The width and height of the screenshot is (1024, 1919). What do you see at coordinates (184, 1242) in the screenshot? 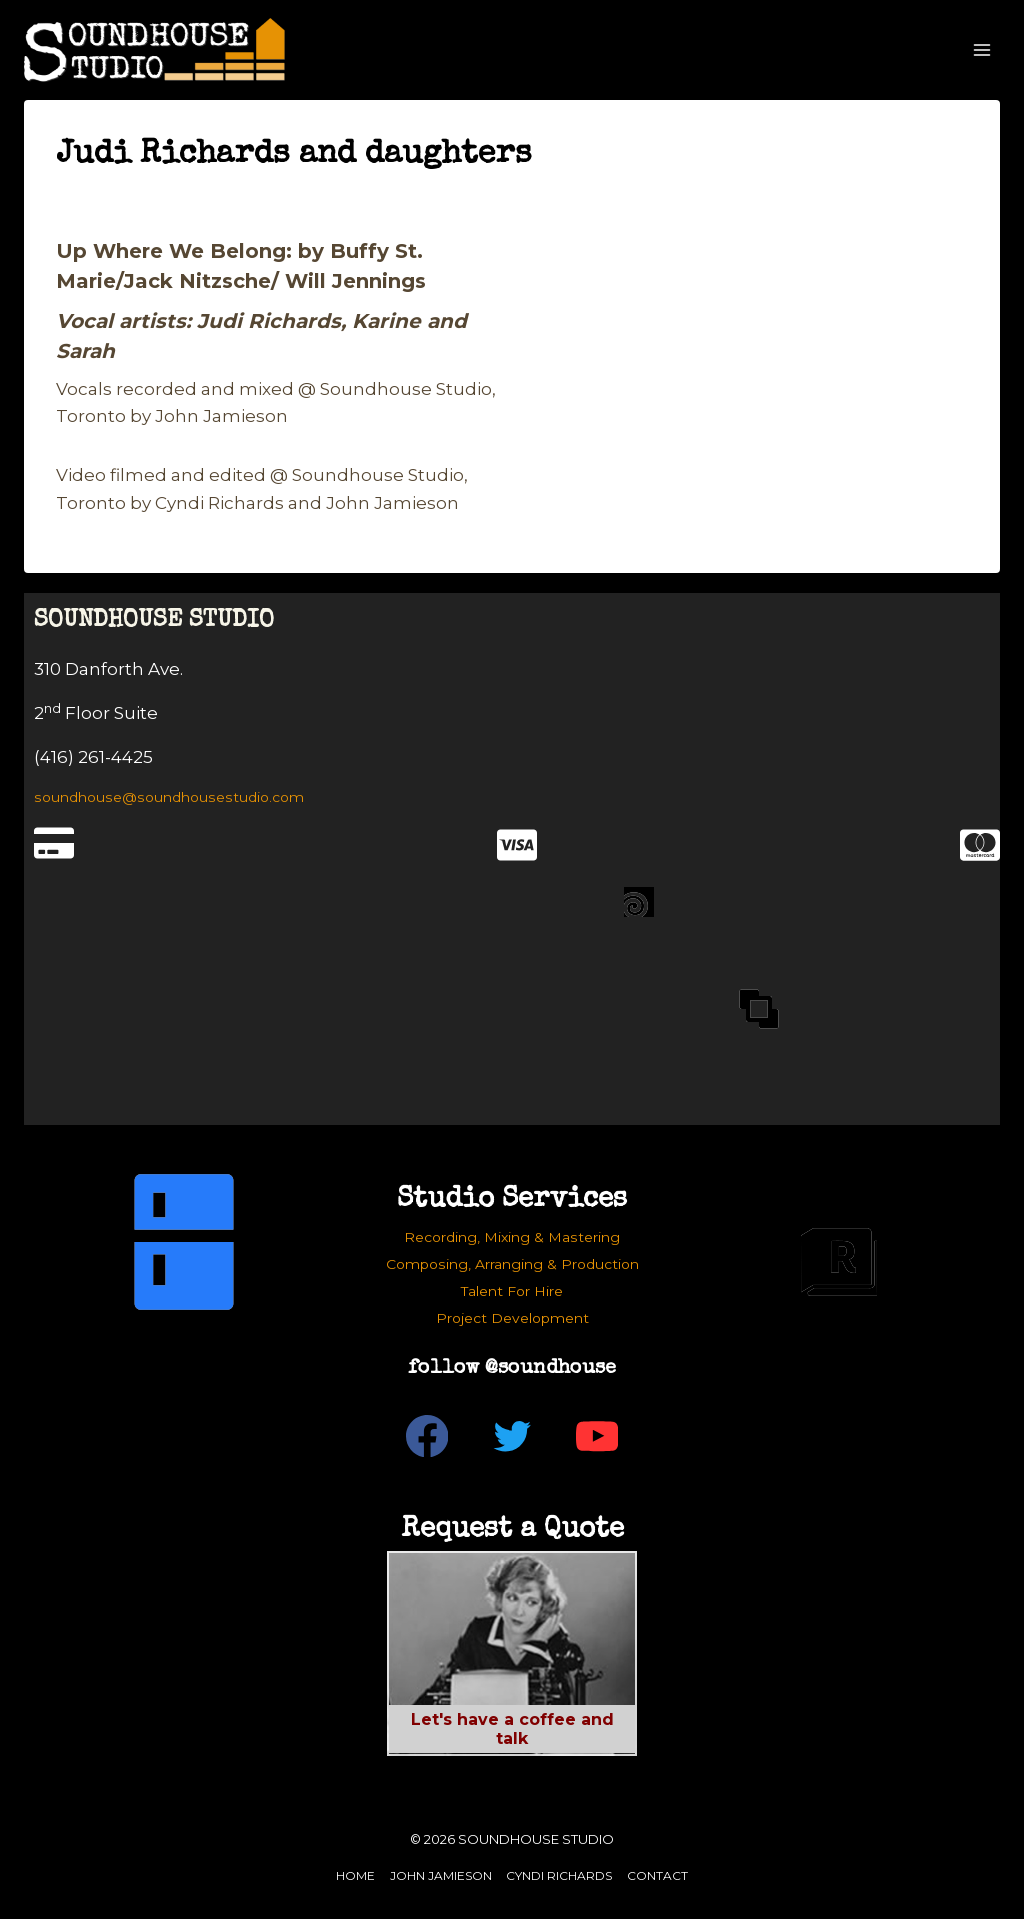
I see `access smart fridge controls` at bounding box center [184, 1242].